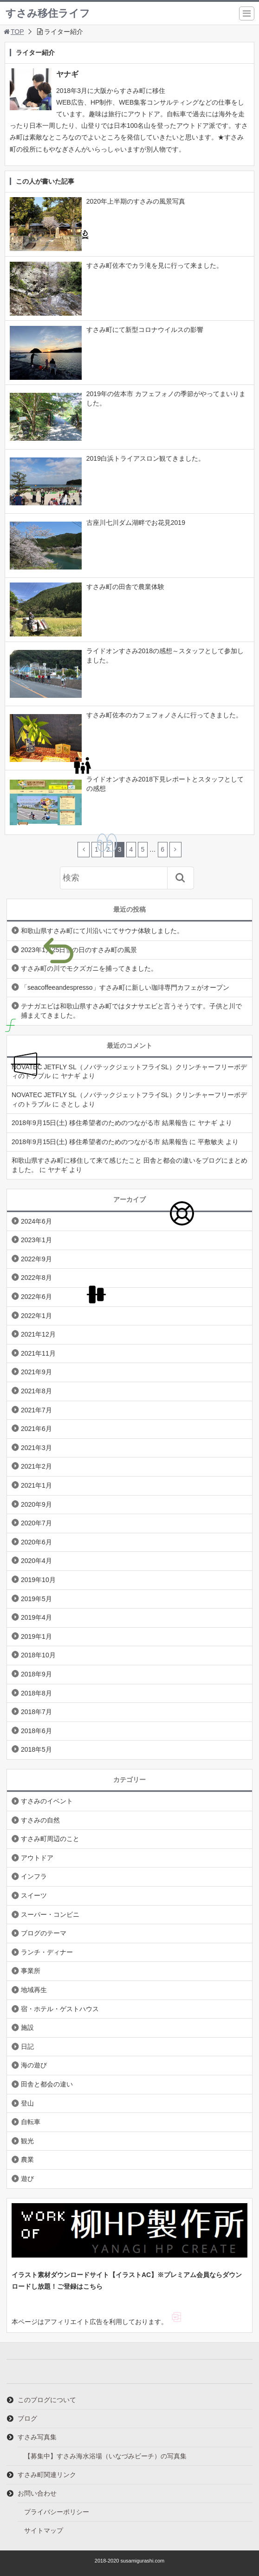 Image resolution: width=259 pixels, height=2576 pixels. Describe the element at coordinates (82, 765) in the screenshot. I see `indicates family restroom facility nearby` at that location.